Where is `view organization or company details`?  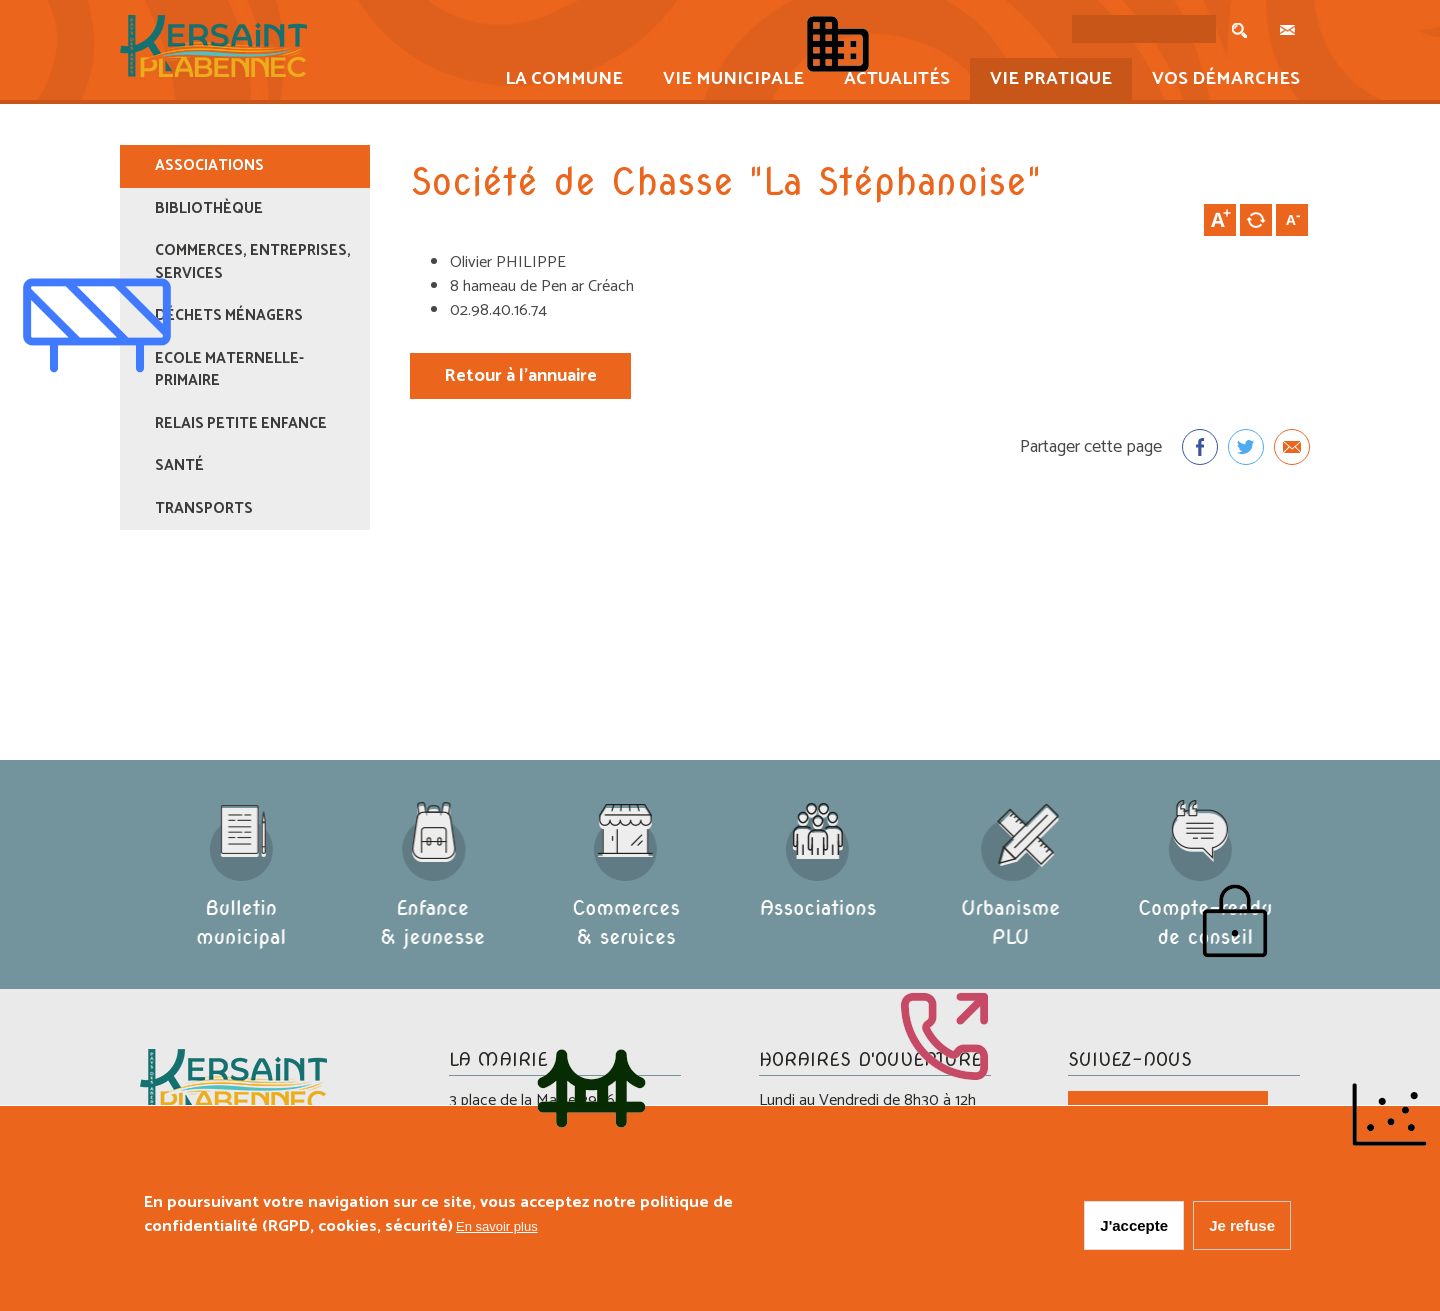 view organization or company details is located at coordinates (838, 44).